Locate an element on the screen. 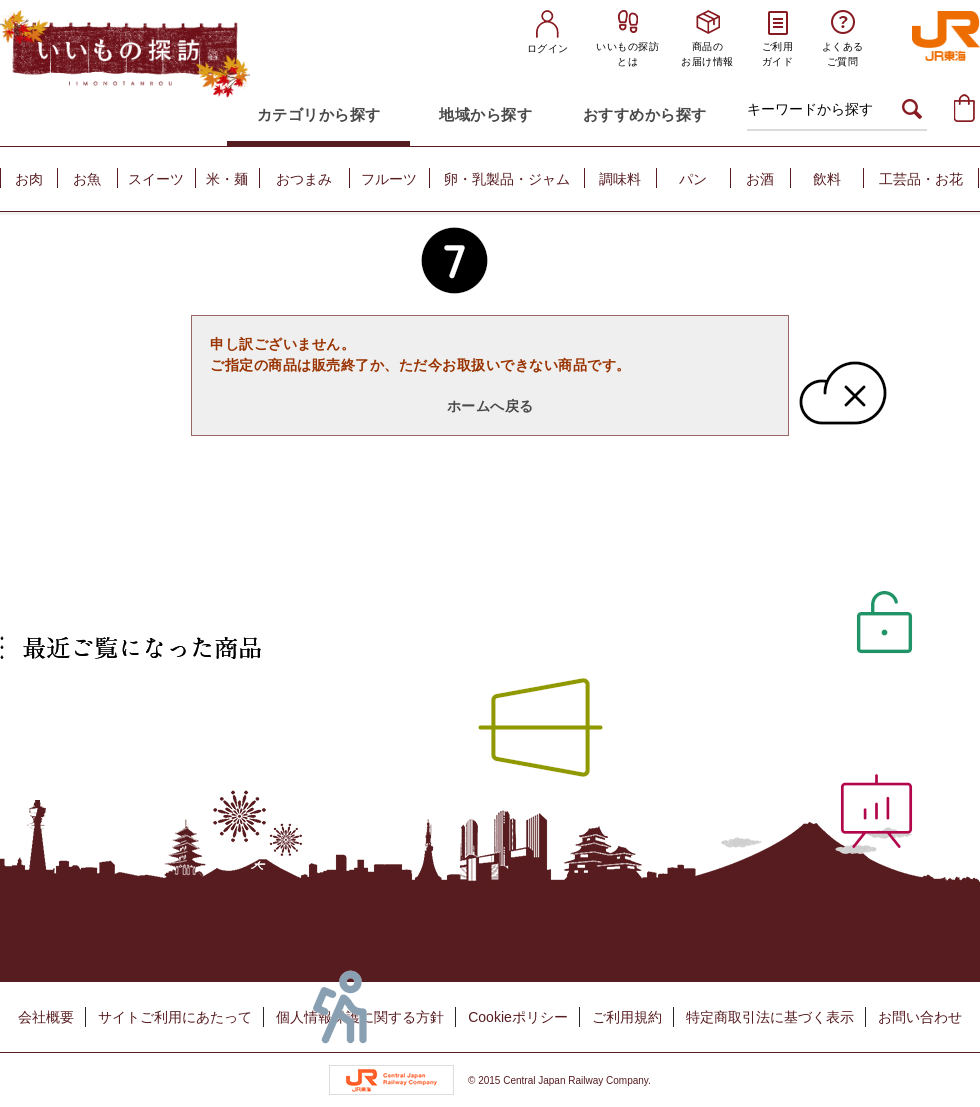 The image size is (980, 1107). disconnect from cloud storage is located at coordinates (843, 393).